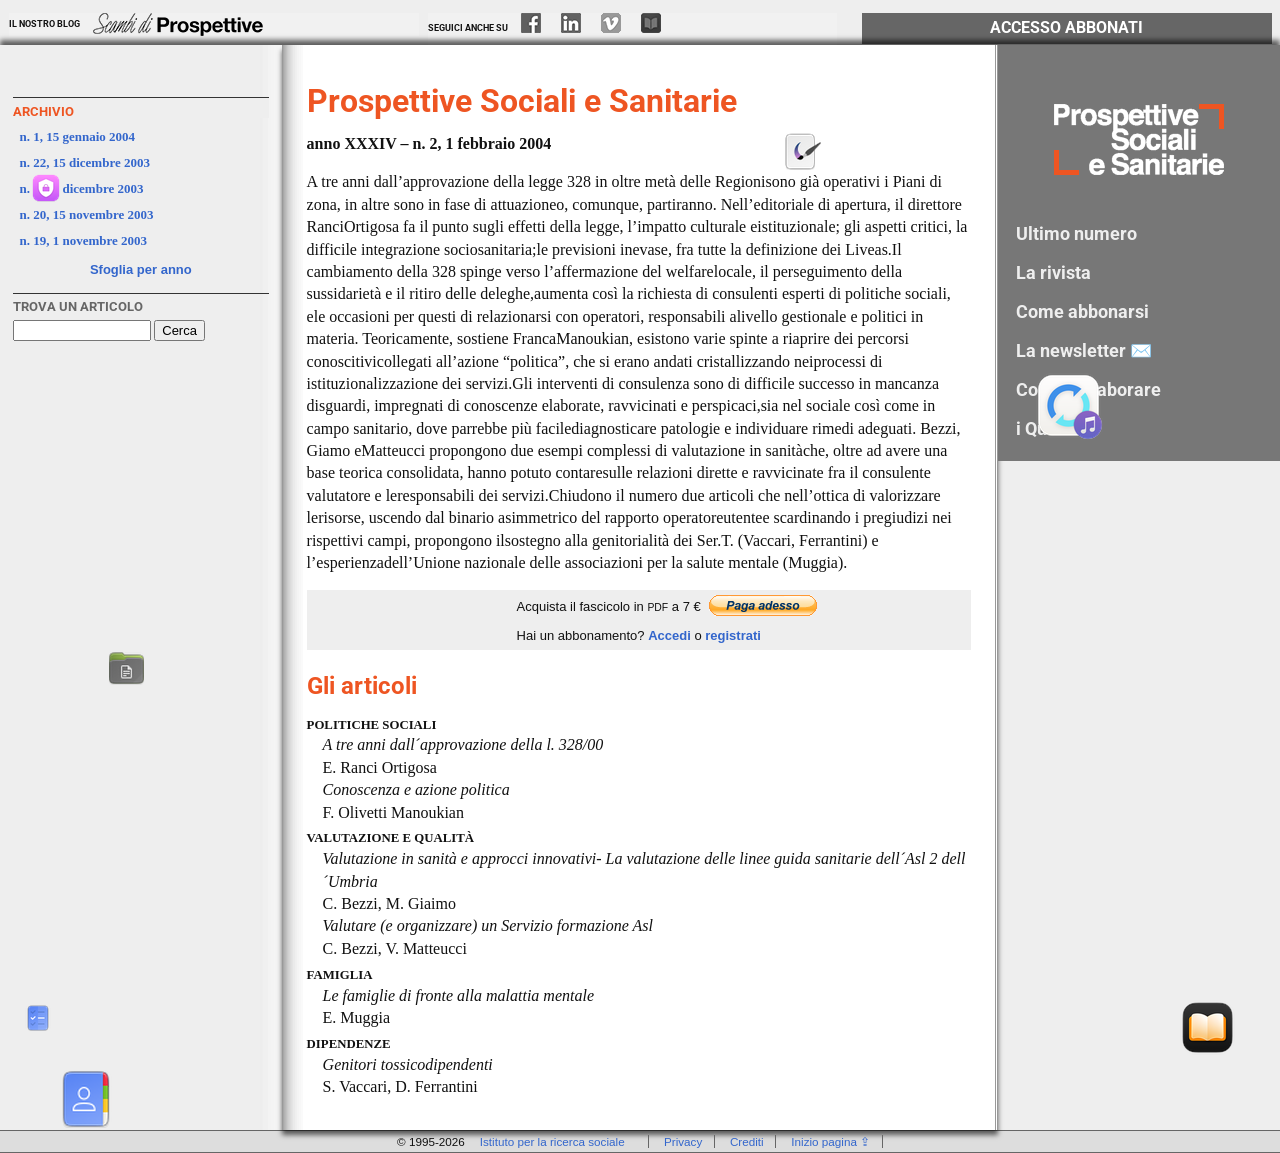 The height and width of the screenshot is (1153, 1280). Describe the element at coordinates (1207, 1027) in the screenshot. I see `open the Books app` at that location.